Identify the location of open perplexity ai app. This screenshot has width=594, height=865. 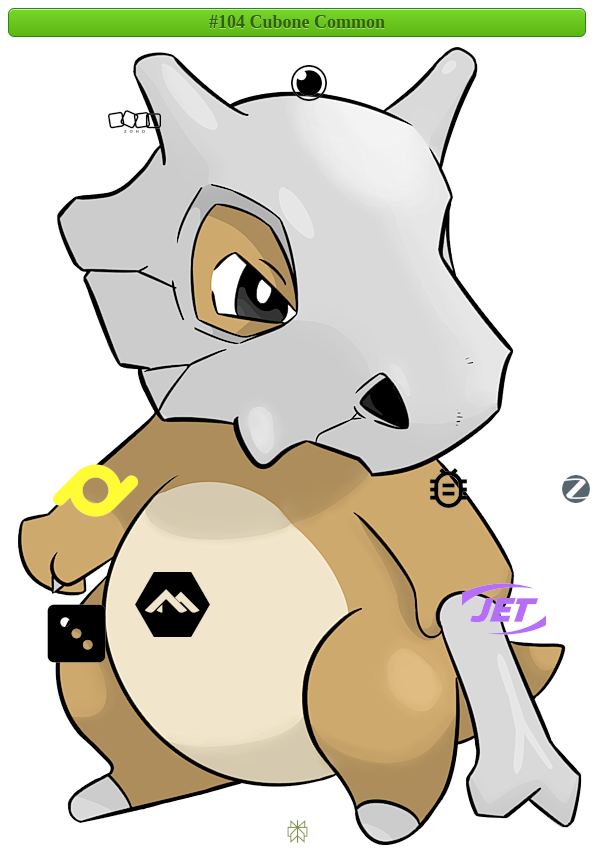
(297, 831).